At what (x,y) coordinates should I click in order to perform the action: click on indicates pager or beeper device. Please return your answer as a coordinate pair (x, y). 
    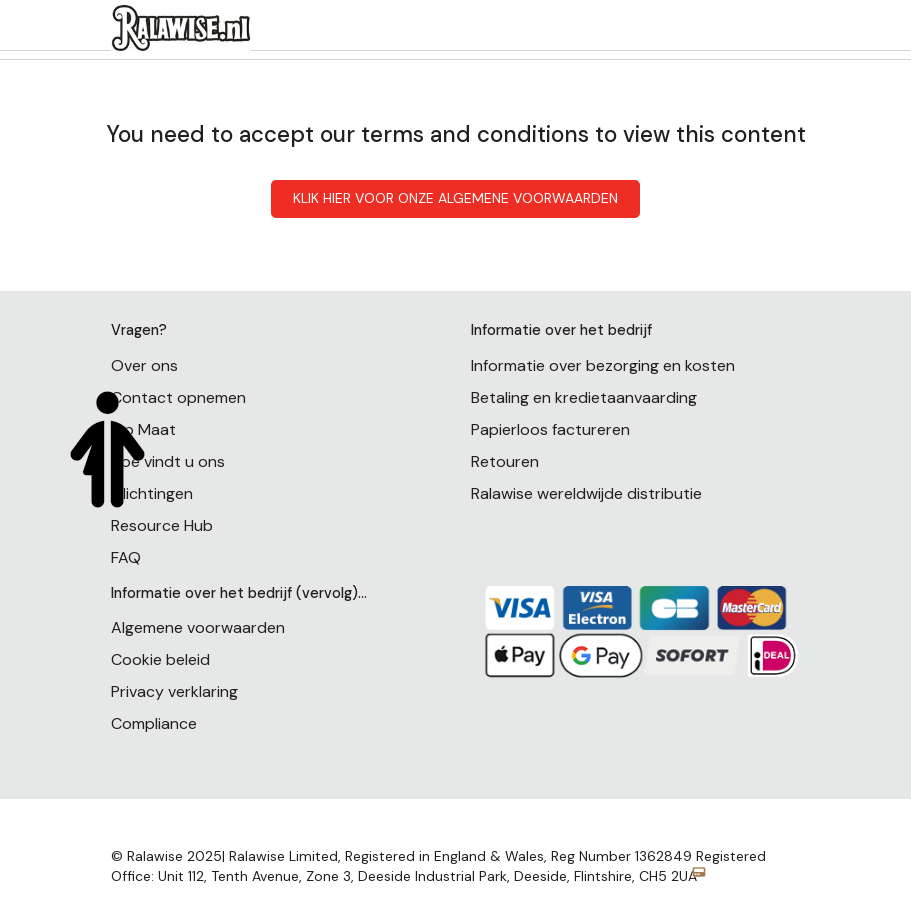
    Looking at the image, I should click on (699, 872).